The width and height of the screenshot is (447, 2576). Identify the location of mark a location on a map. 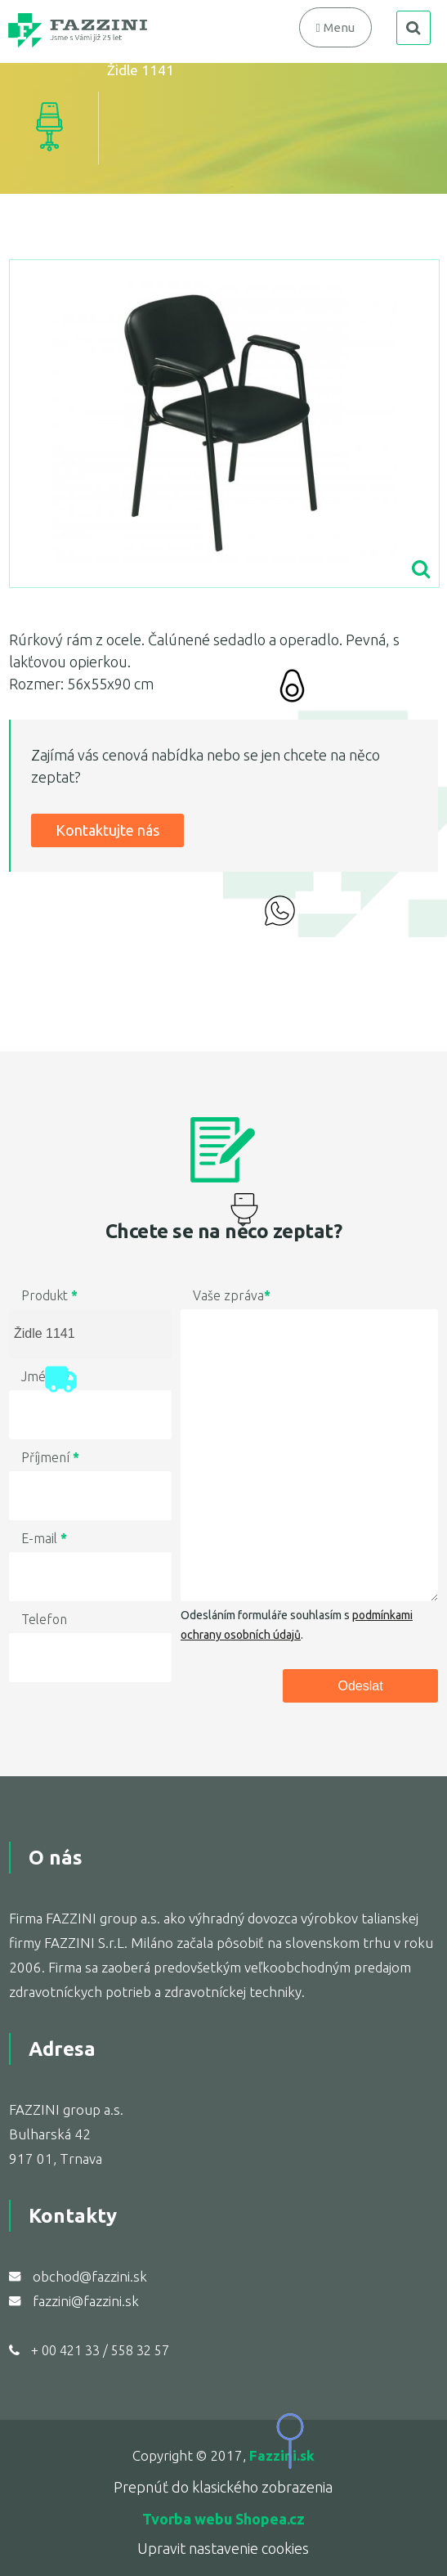
(290, 2441).